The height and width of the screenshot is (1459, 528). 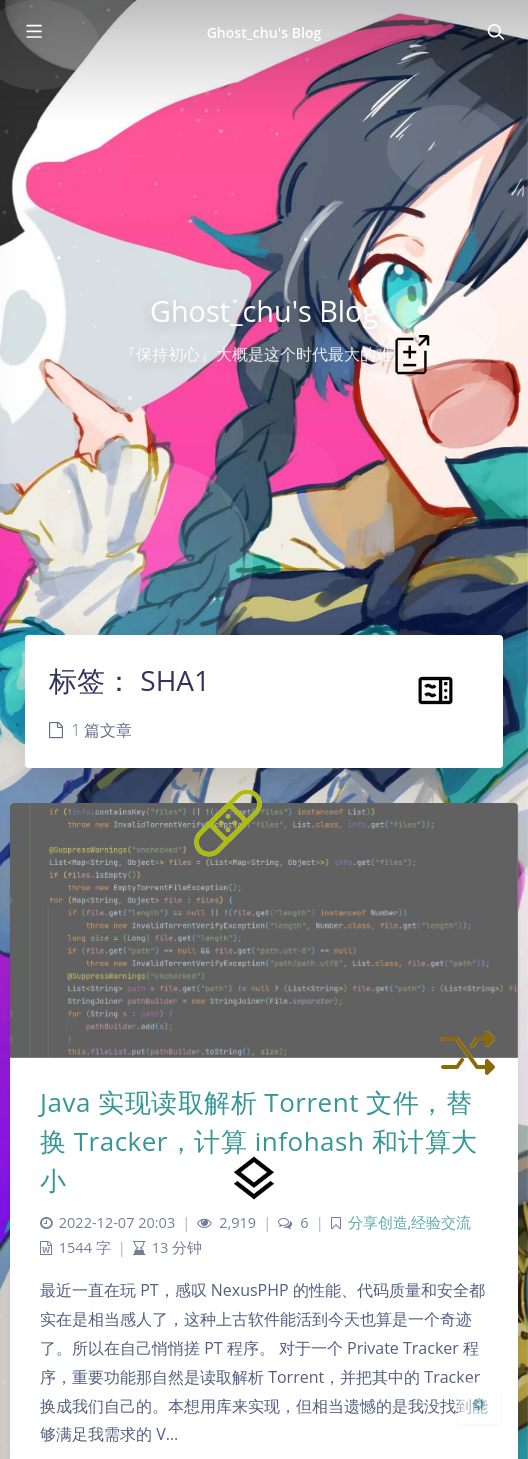 I want to click on access microwave controls or settings, so click(x=435, y=690).